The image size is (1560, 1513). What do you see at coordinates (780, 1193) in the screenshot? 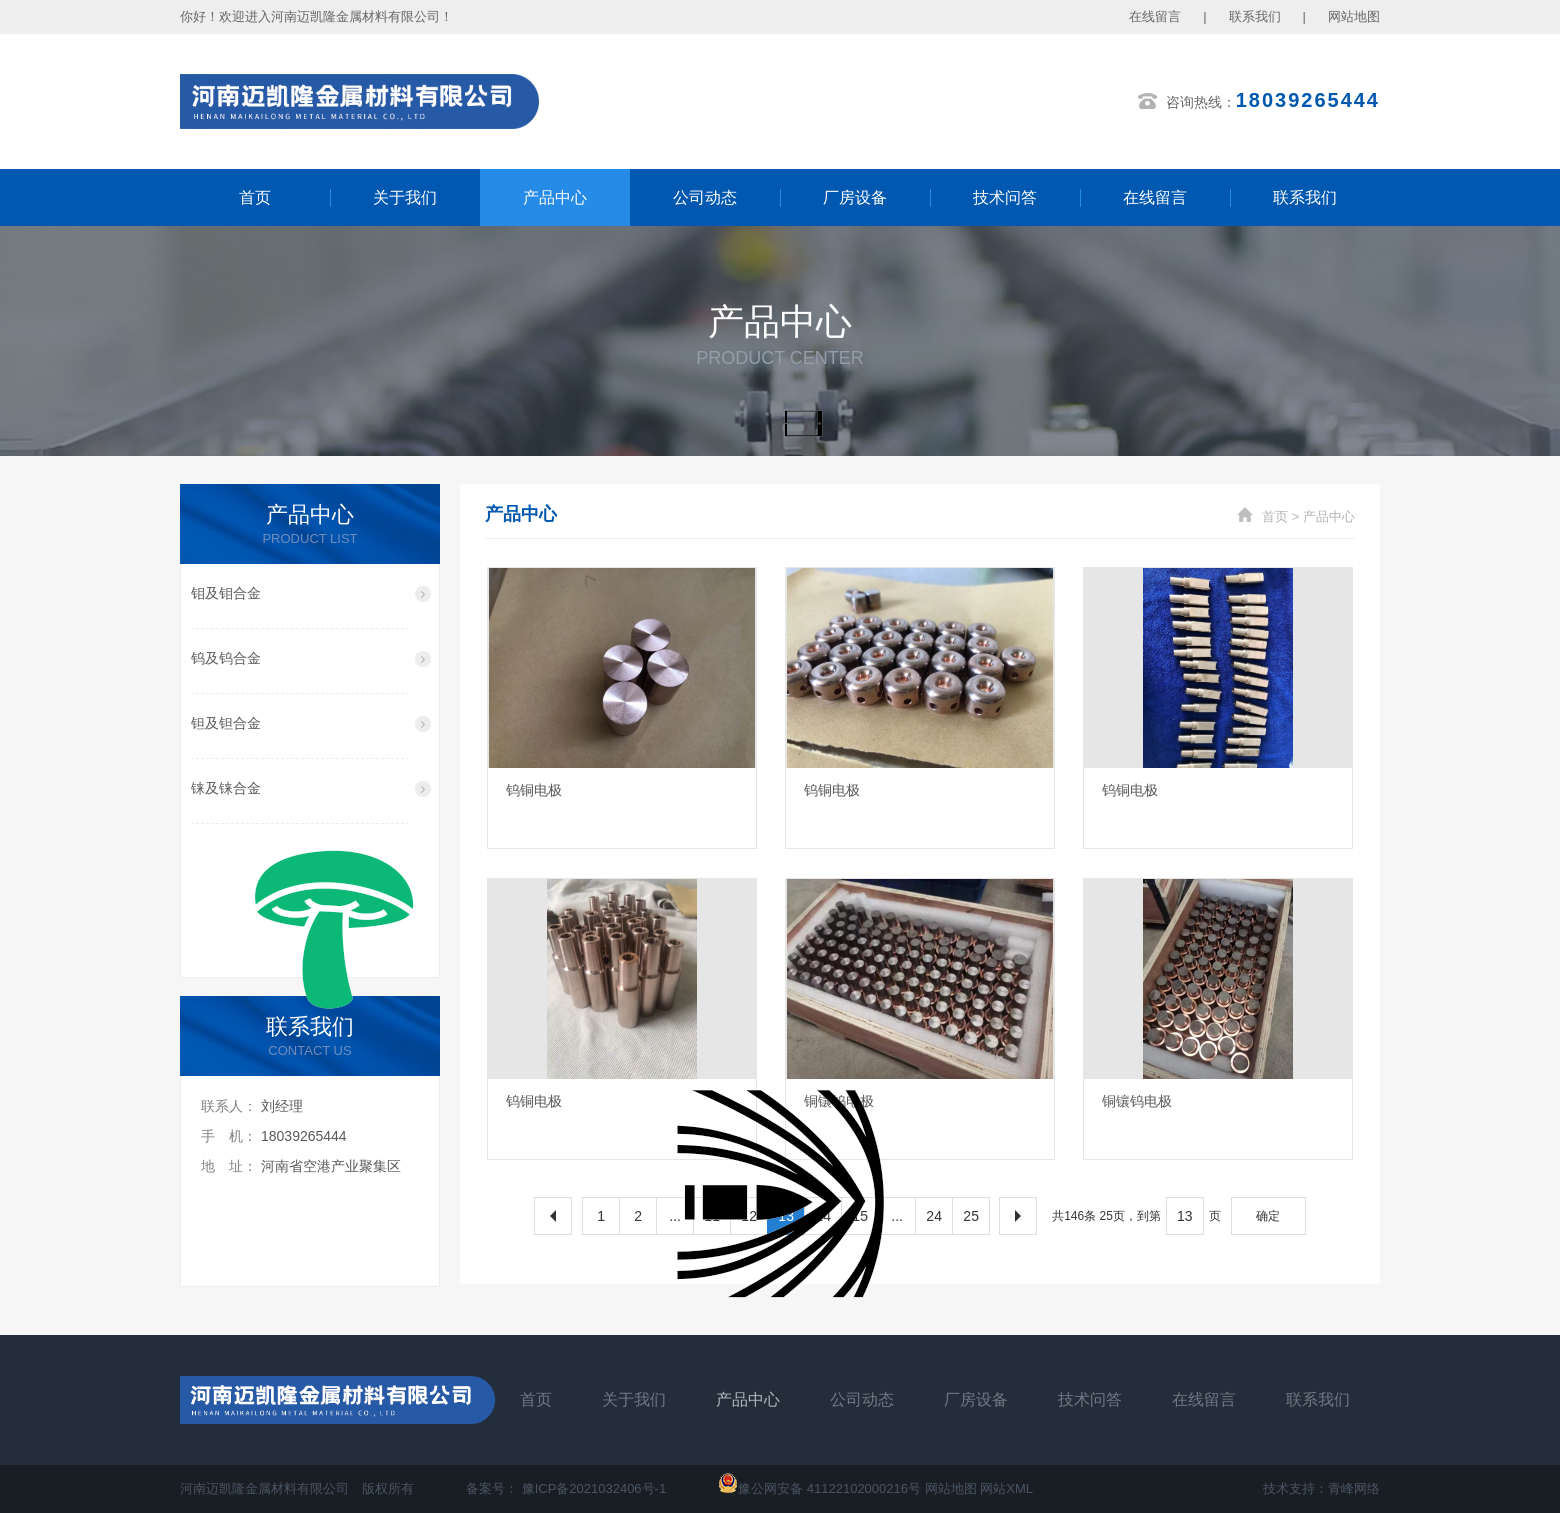
I see `indicates high-speed or fast-forward action` at bounding box center [780, 1193].